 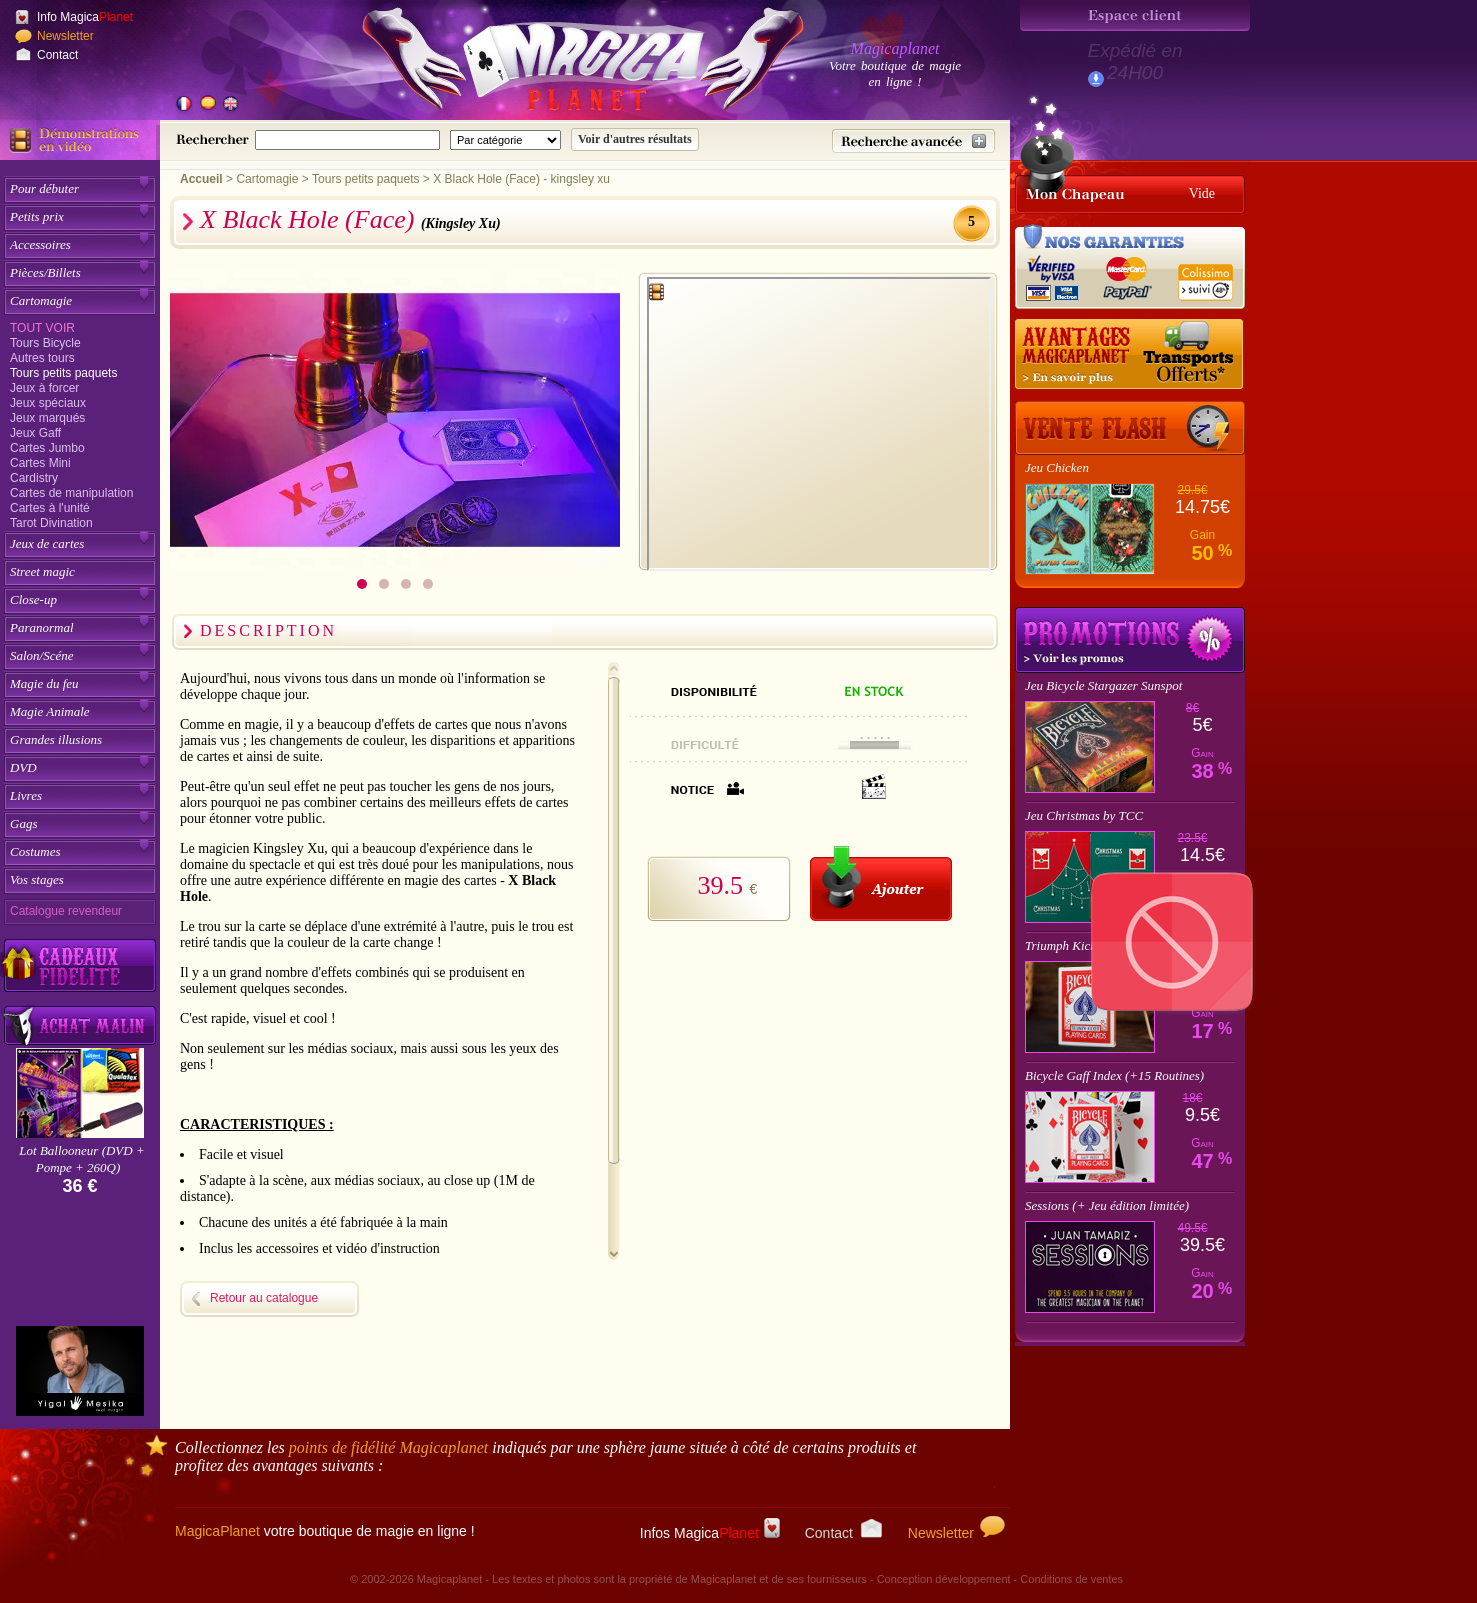 I want to click on access your downloads folder, so click(x=1096, y=79).